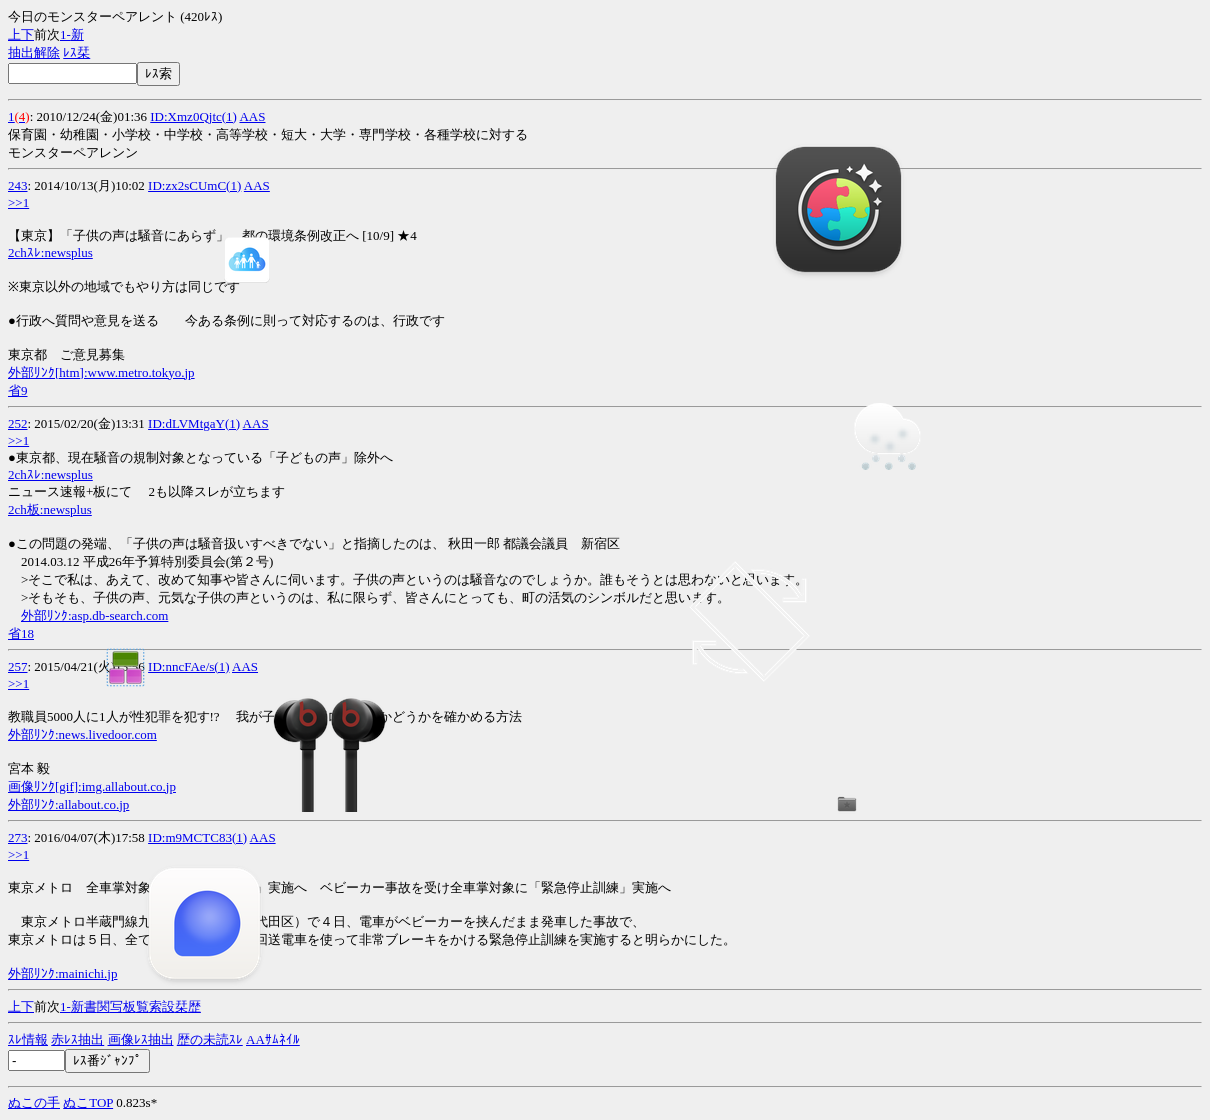 The width and height of the screenshot is (1210, 1120). Describe the element at coordinates (247, 260) in the screenshot. I see `access family sharing settings` at that location.